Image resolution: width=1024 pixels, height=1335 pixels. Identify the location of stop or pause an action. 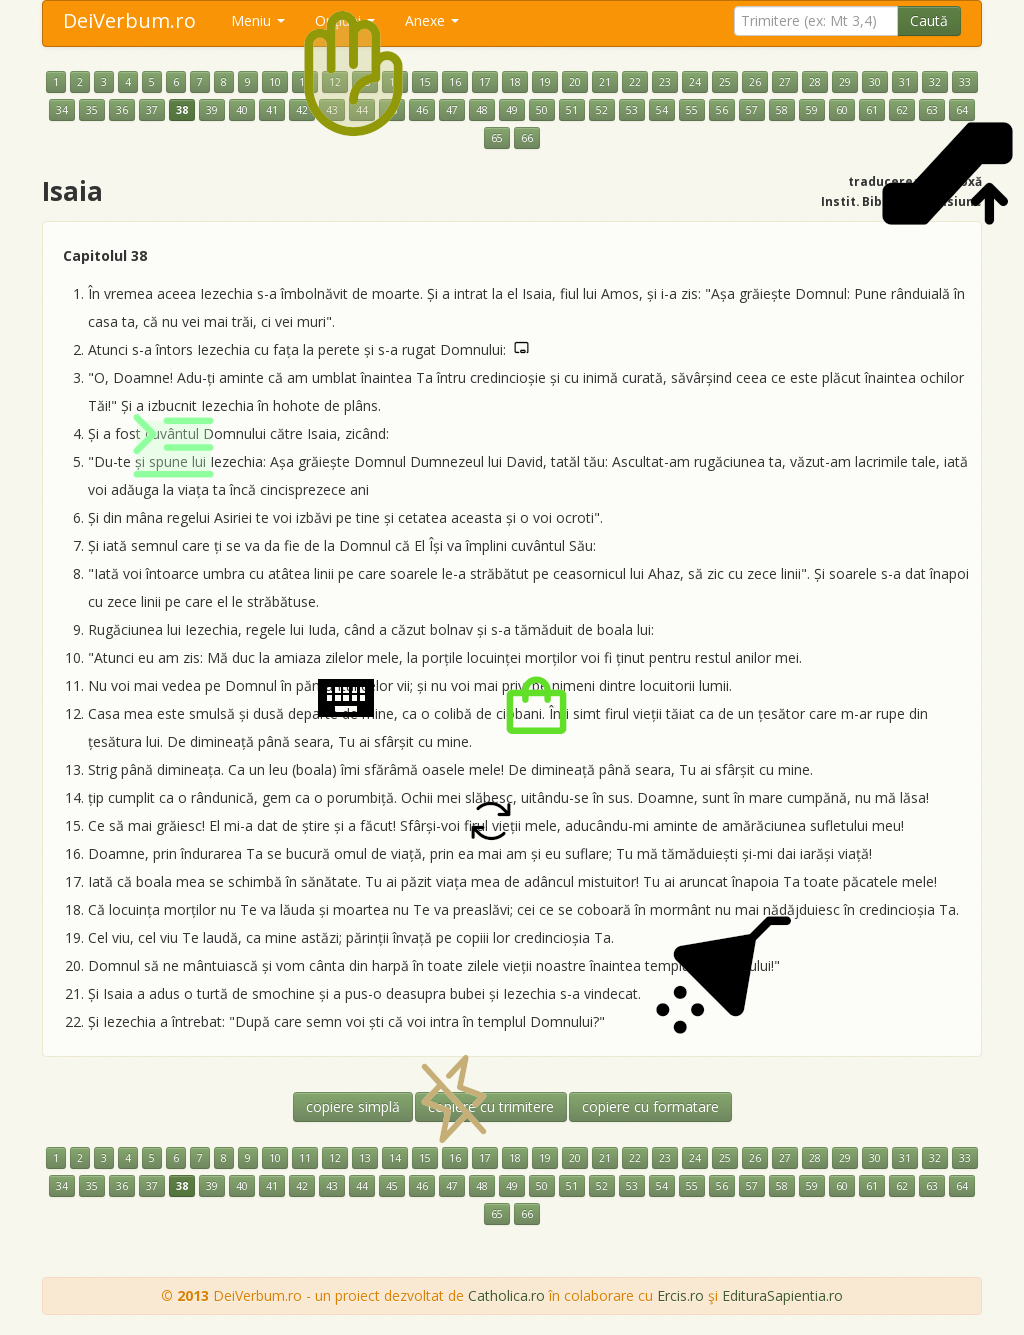
(353, 73).